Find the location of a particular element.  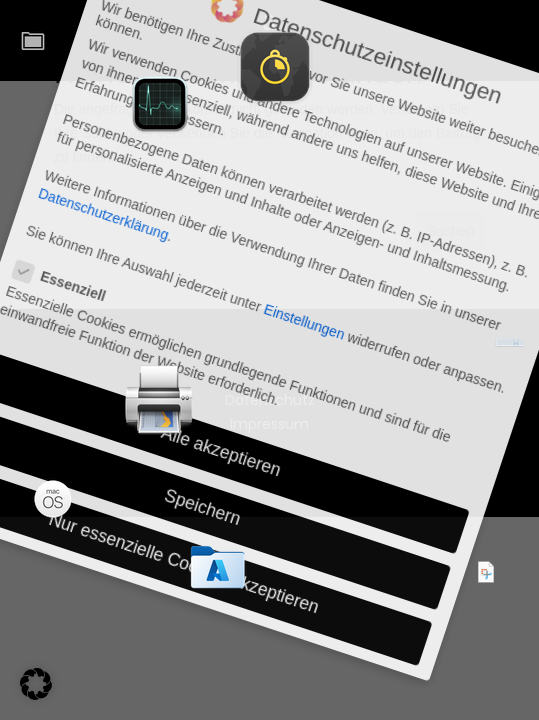

access your media library folder is located at coordinates (33, 41).